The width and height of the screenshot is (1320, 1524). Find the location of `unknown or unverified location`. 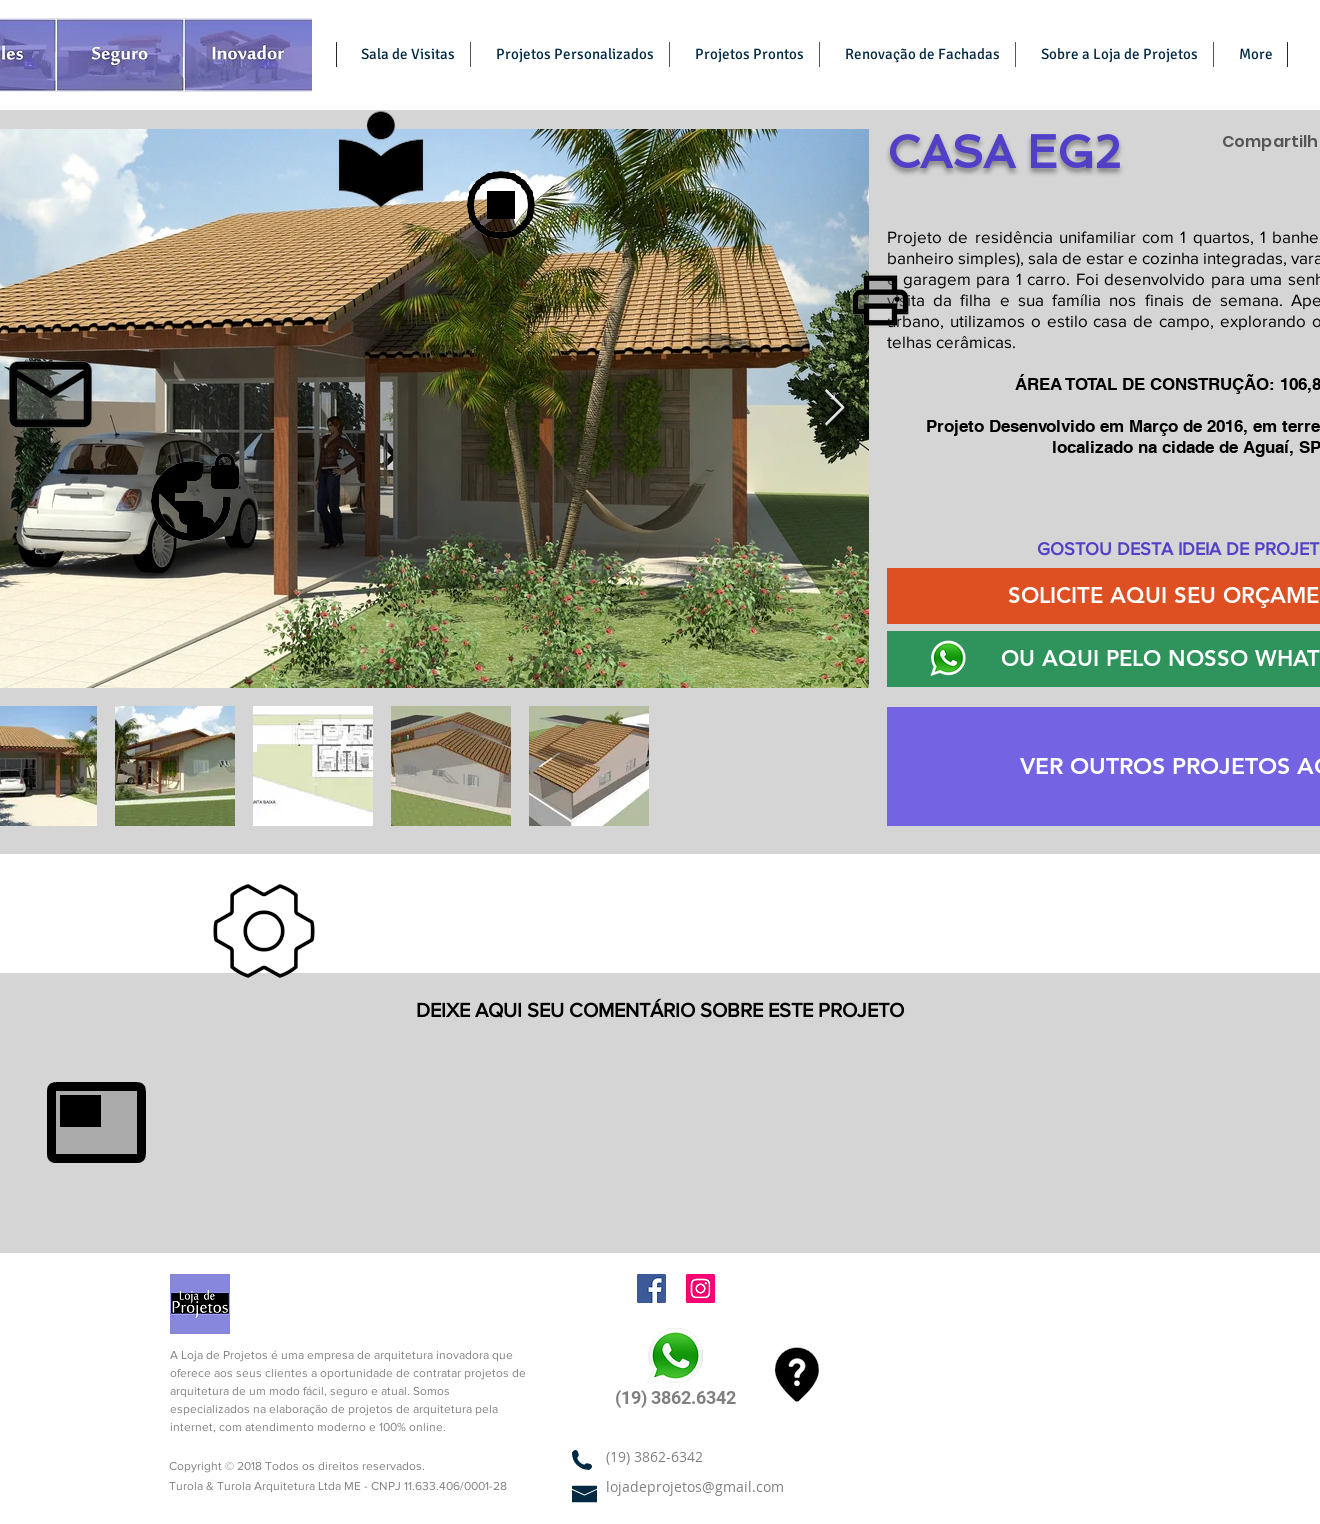

unknown or unverified location is located at coordinates (797, 1375).